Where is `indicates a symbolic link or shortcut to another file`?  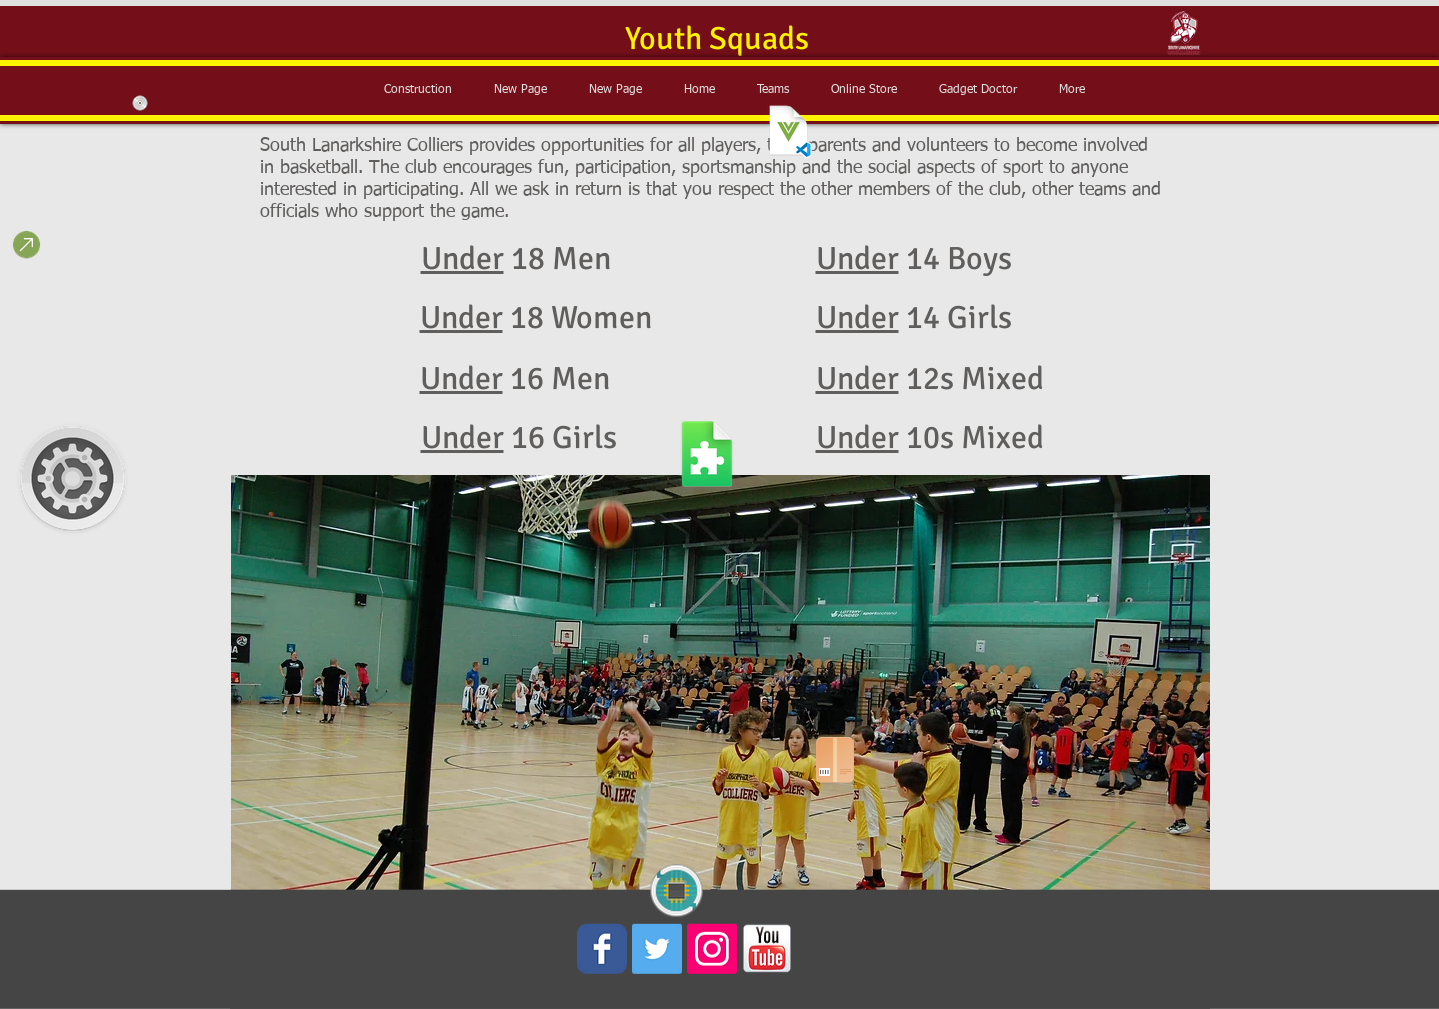
indicates a symbolic link or shortcut to another file is located at coordinates (26, 244).